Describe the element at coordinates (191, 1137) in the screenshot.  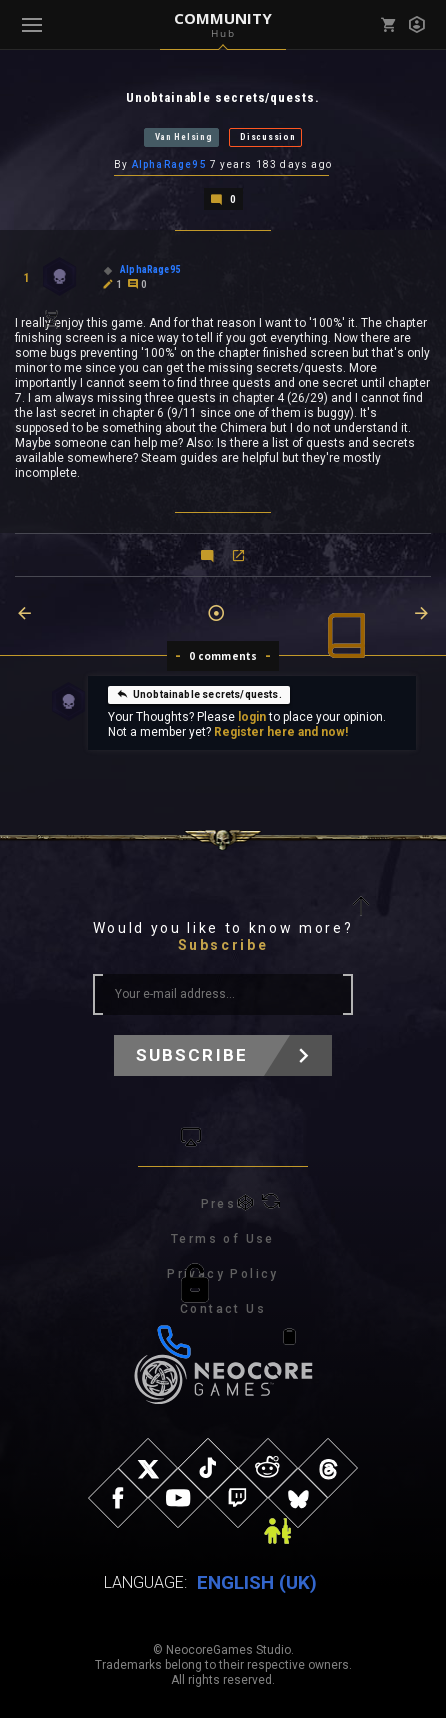
I see `stream content to an external display` at that location.